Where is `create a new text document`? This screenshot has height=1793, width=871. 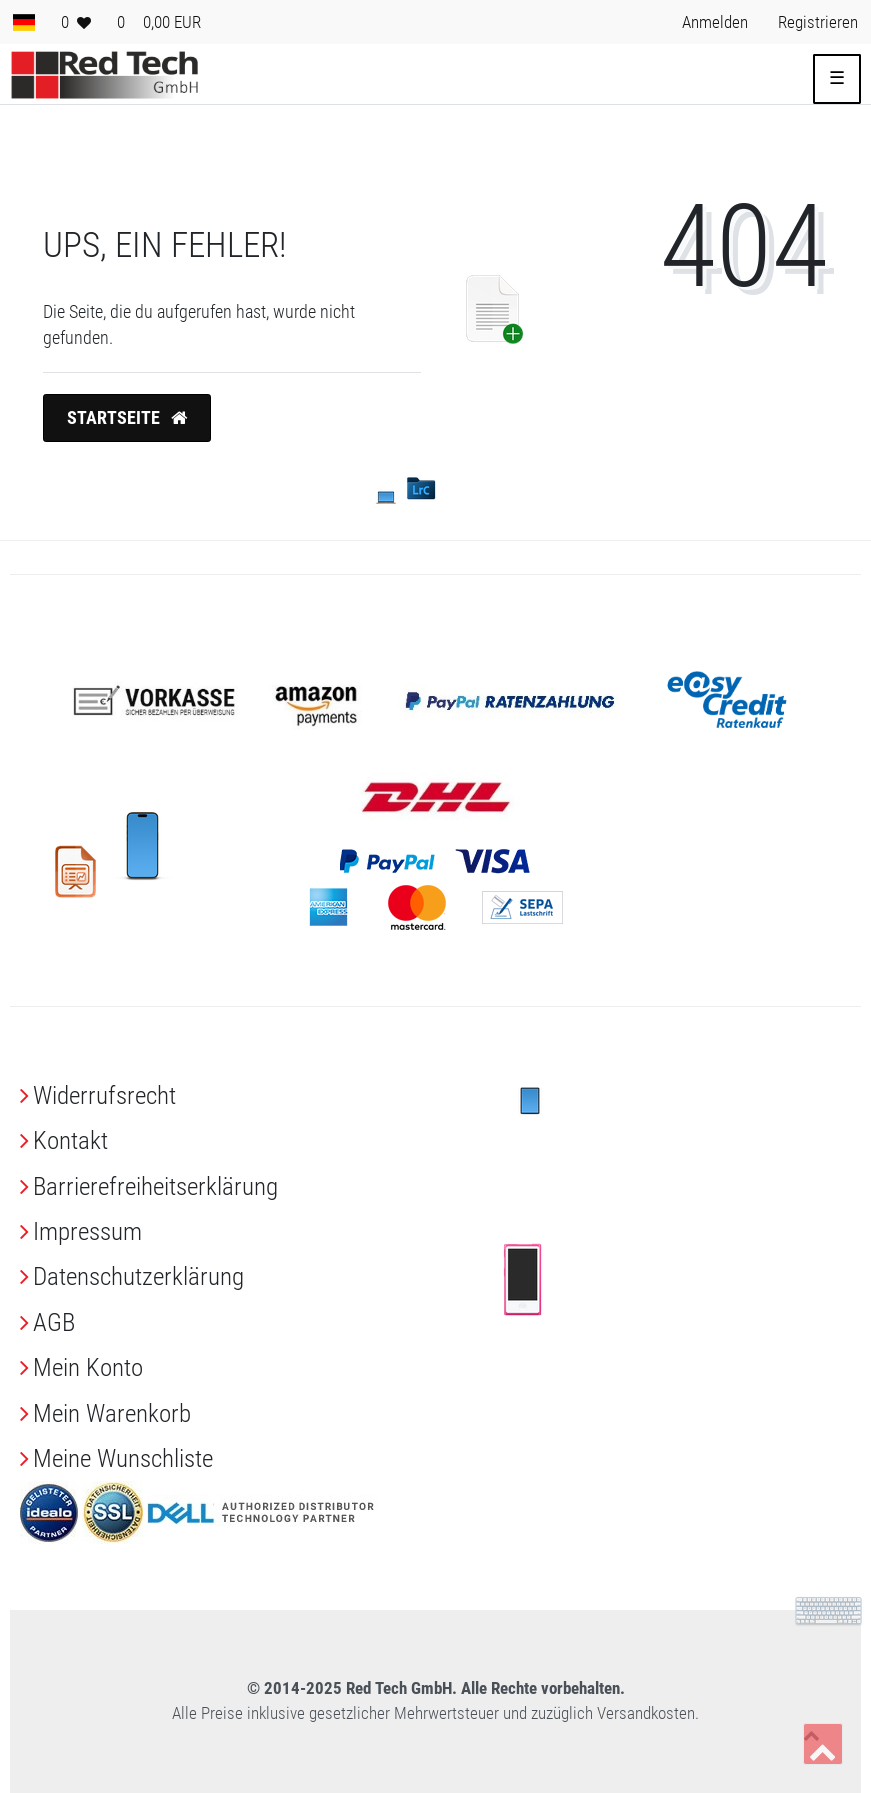
create a new text document is located at coordinates (492, 308).